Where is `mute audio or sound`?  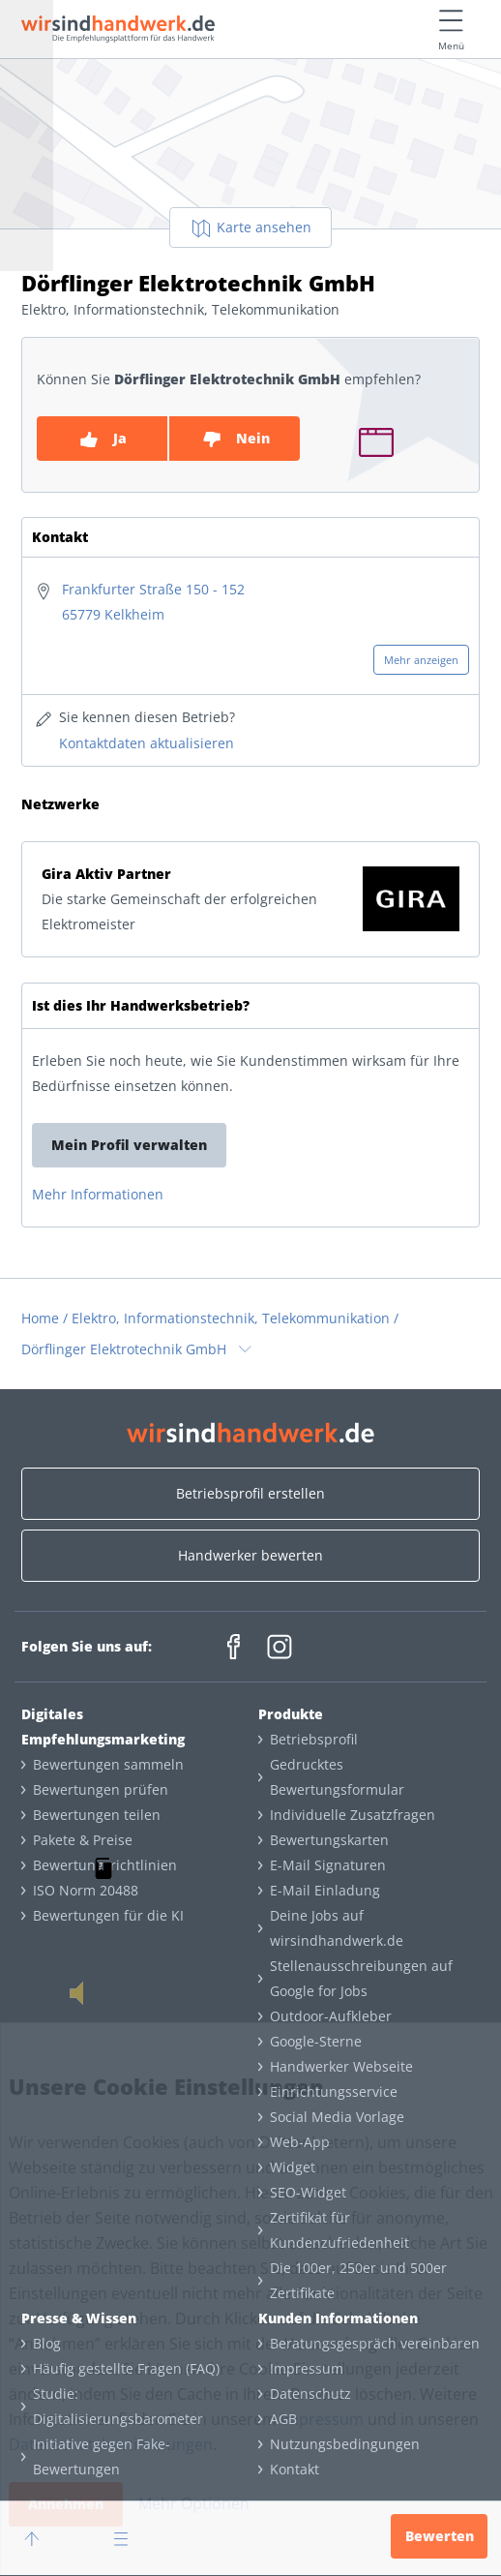 mute audio or sound is located at coordinates (77, 1993).